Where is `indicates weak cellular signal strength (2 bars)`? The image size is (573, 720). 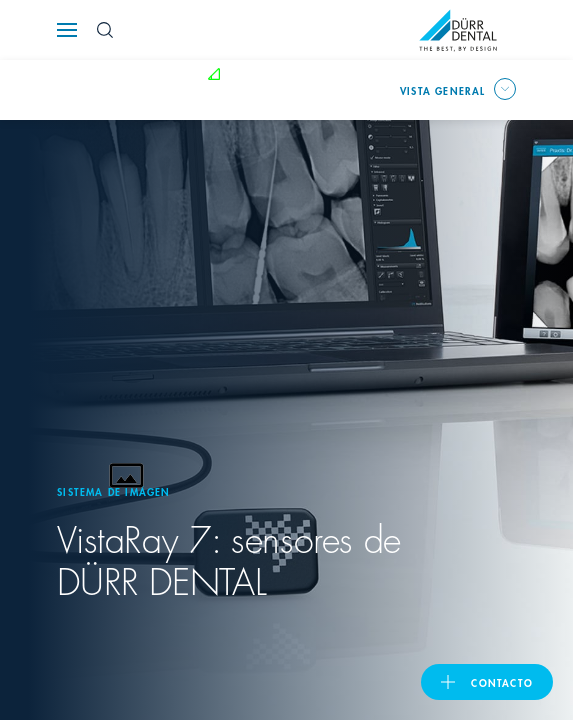
indicates weak cellular signal strength (2 bars) is located at coordinates (214, 74).